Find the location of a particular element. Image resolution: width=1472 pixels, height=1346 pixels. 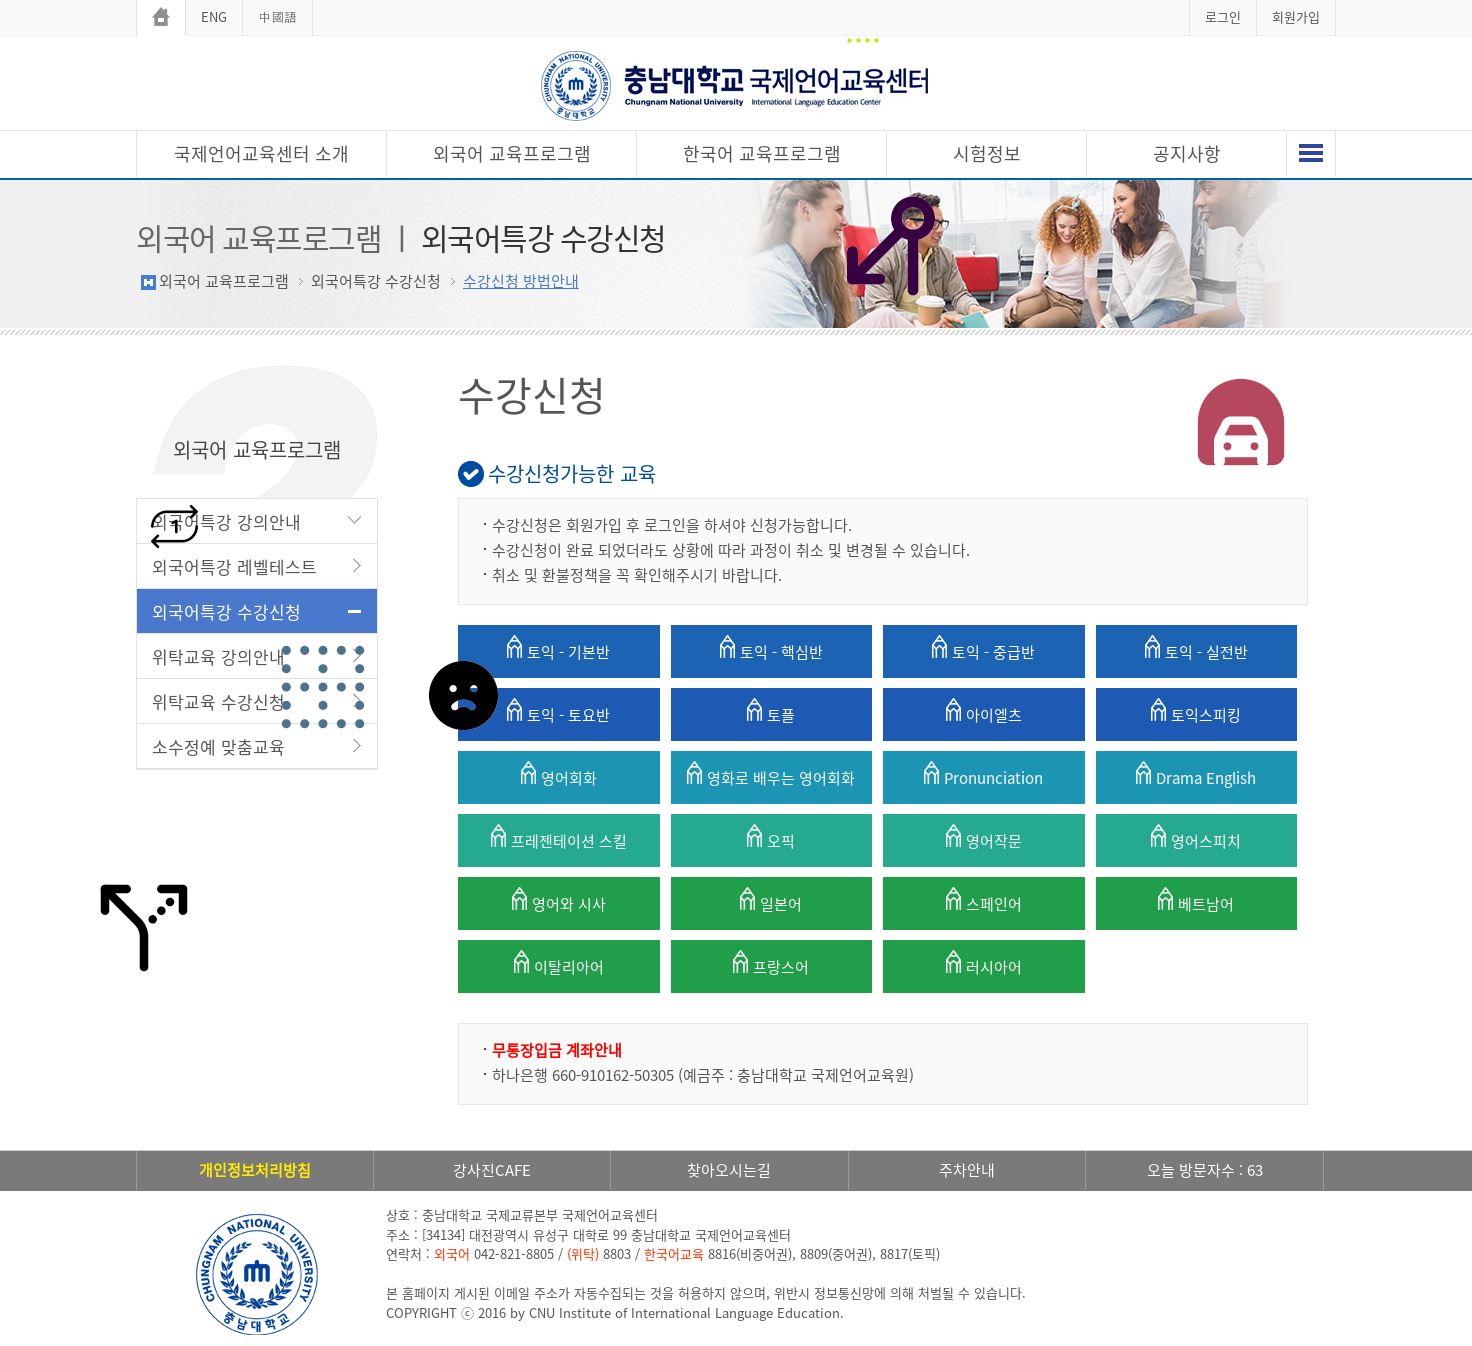

indicates tunnel or underground passage ahead is located at coordinates (1241, 422).